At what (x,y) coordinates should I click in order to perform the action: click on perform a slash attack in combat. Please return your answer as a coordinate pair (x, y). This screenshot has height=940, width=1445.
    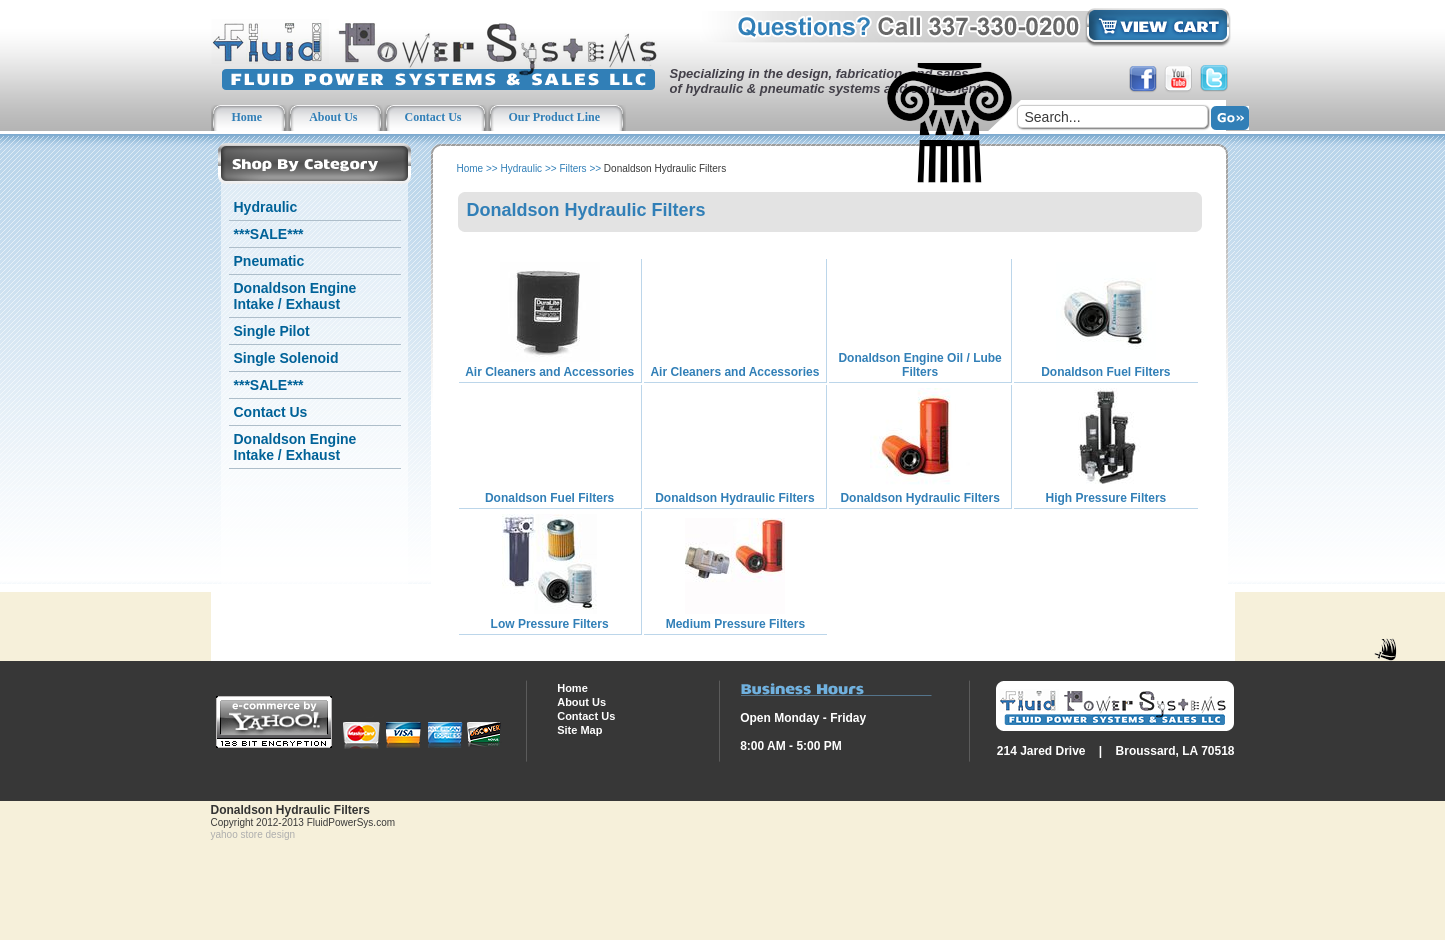
    Looking at the image, I should click on (1385, 649).